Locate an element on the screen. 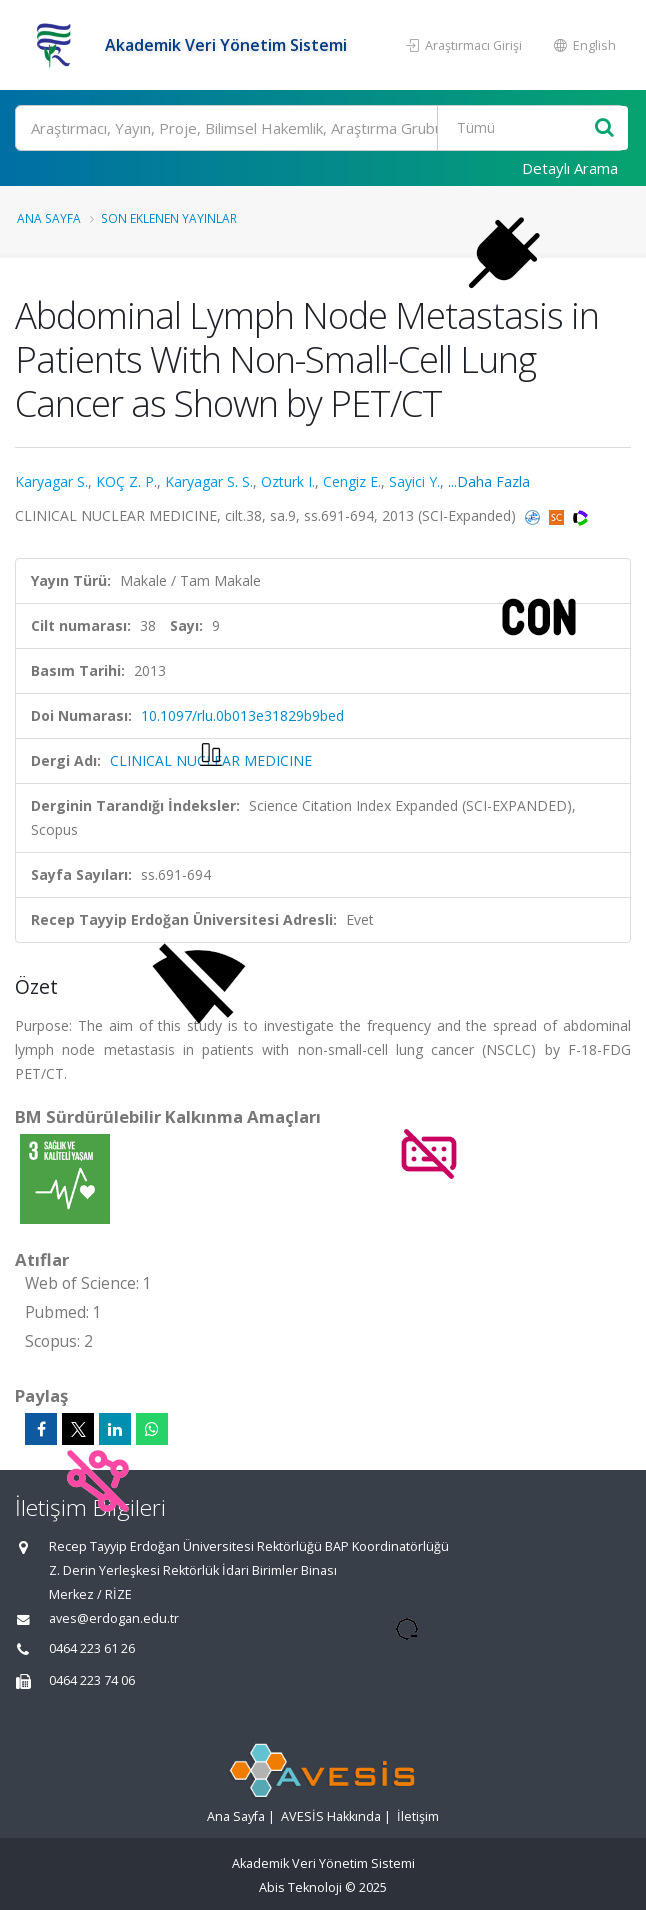  align selected objects to the bottom edge is located at coordinates (211, 755).